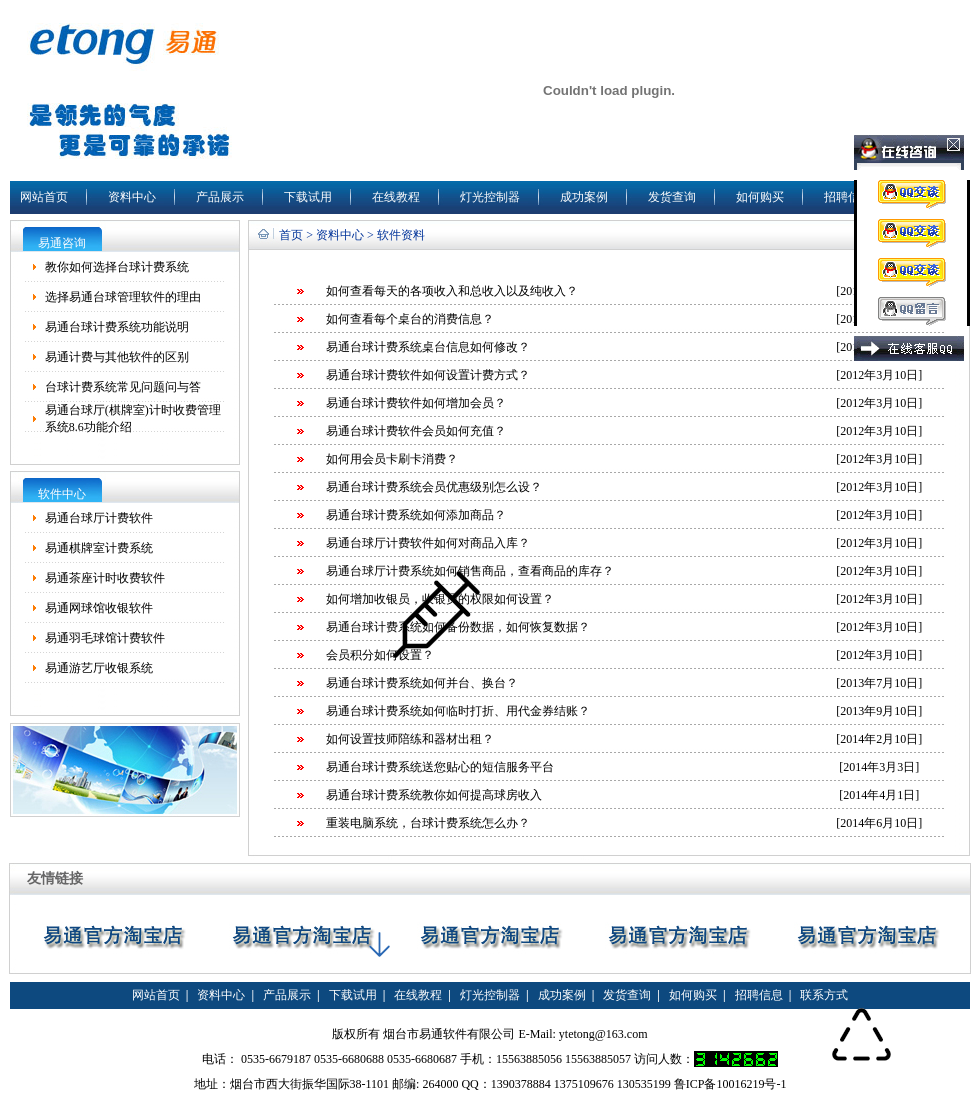  I want to click on scroll down or view more content, so click(379, 944).